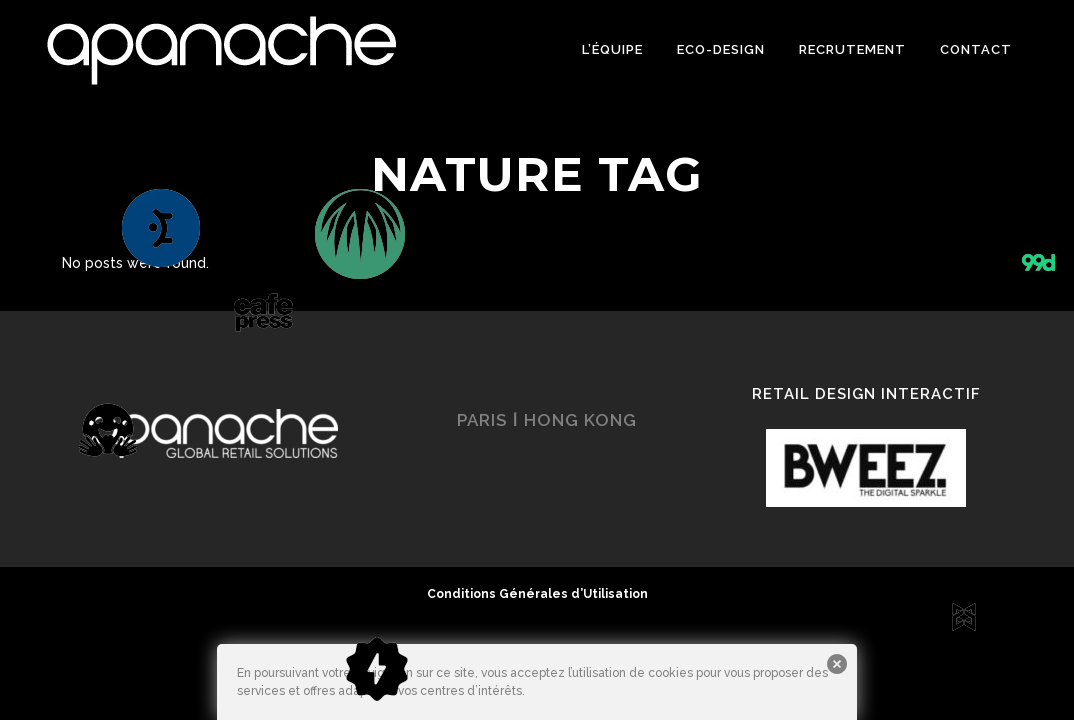 This screenshot has width=1074, height=720. Describe the element at coordinates (108, 430) in the screenshot. I see `visit hugging face platform` at that location.